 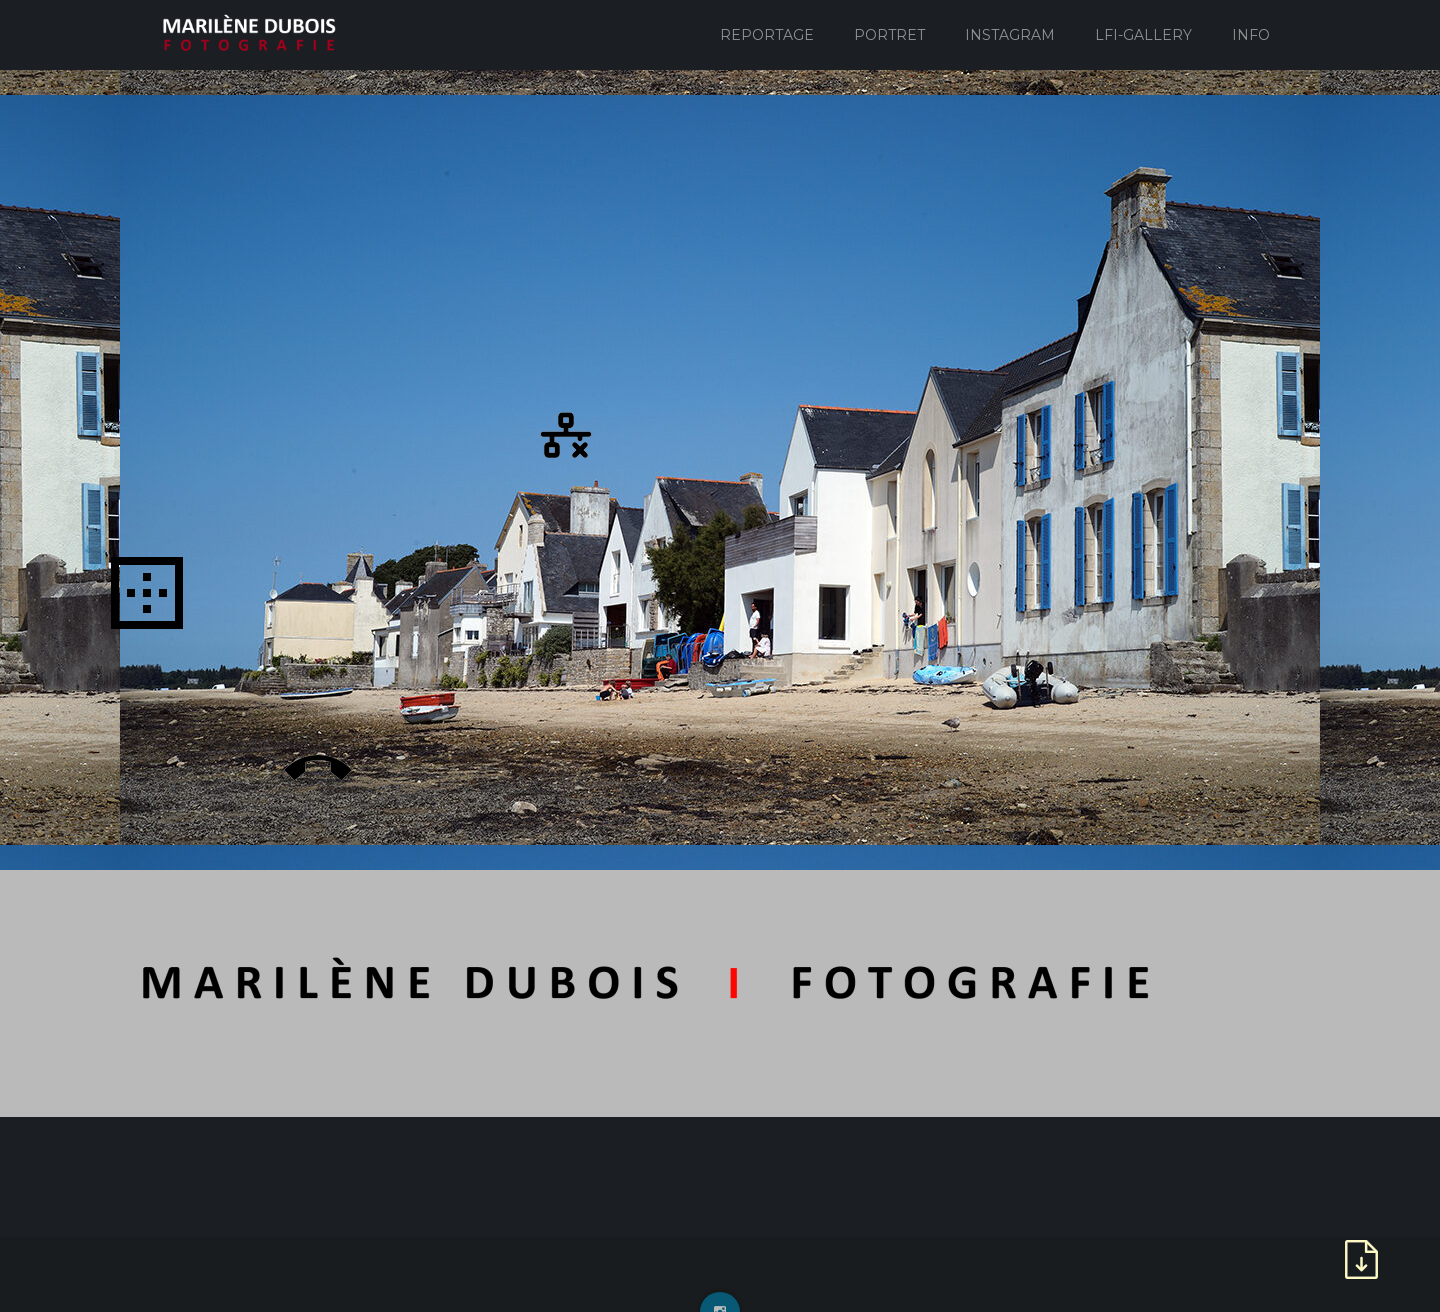 I want to click on end the current phone call, so click(x=318, y=769).